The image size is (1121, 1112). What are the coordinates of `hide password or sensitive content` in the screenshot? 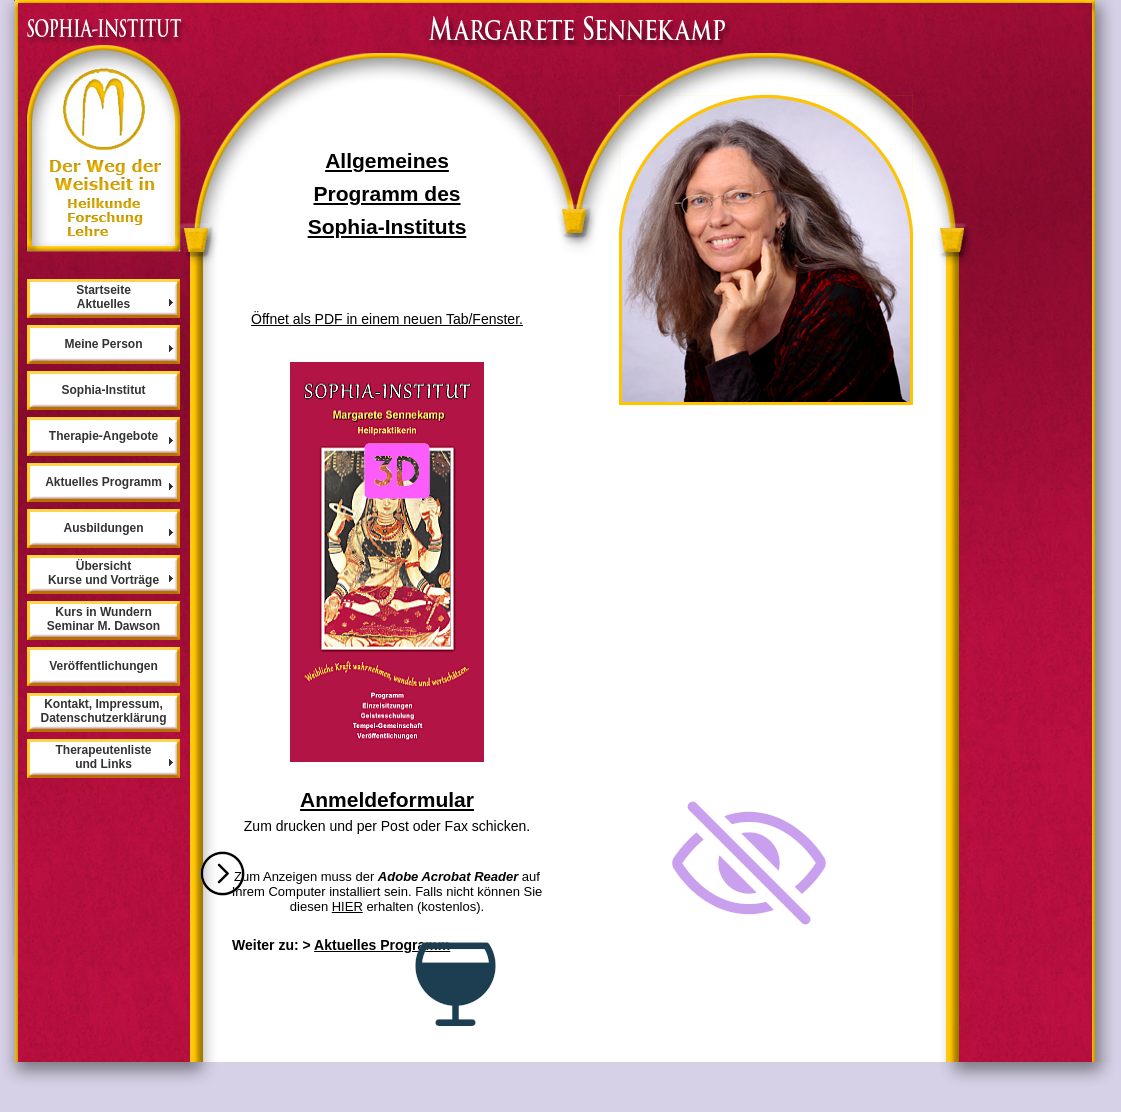 It's located at (749, 863).